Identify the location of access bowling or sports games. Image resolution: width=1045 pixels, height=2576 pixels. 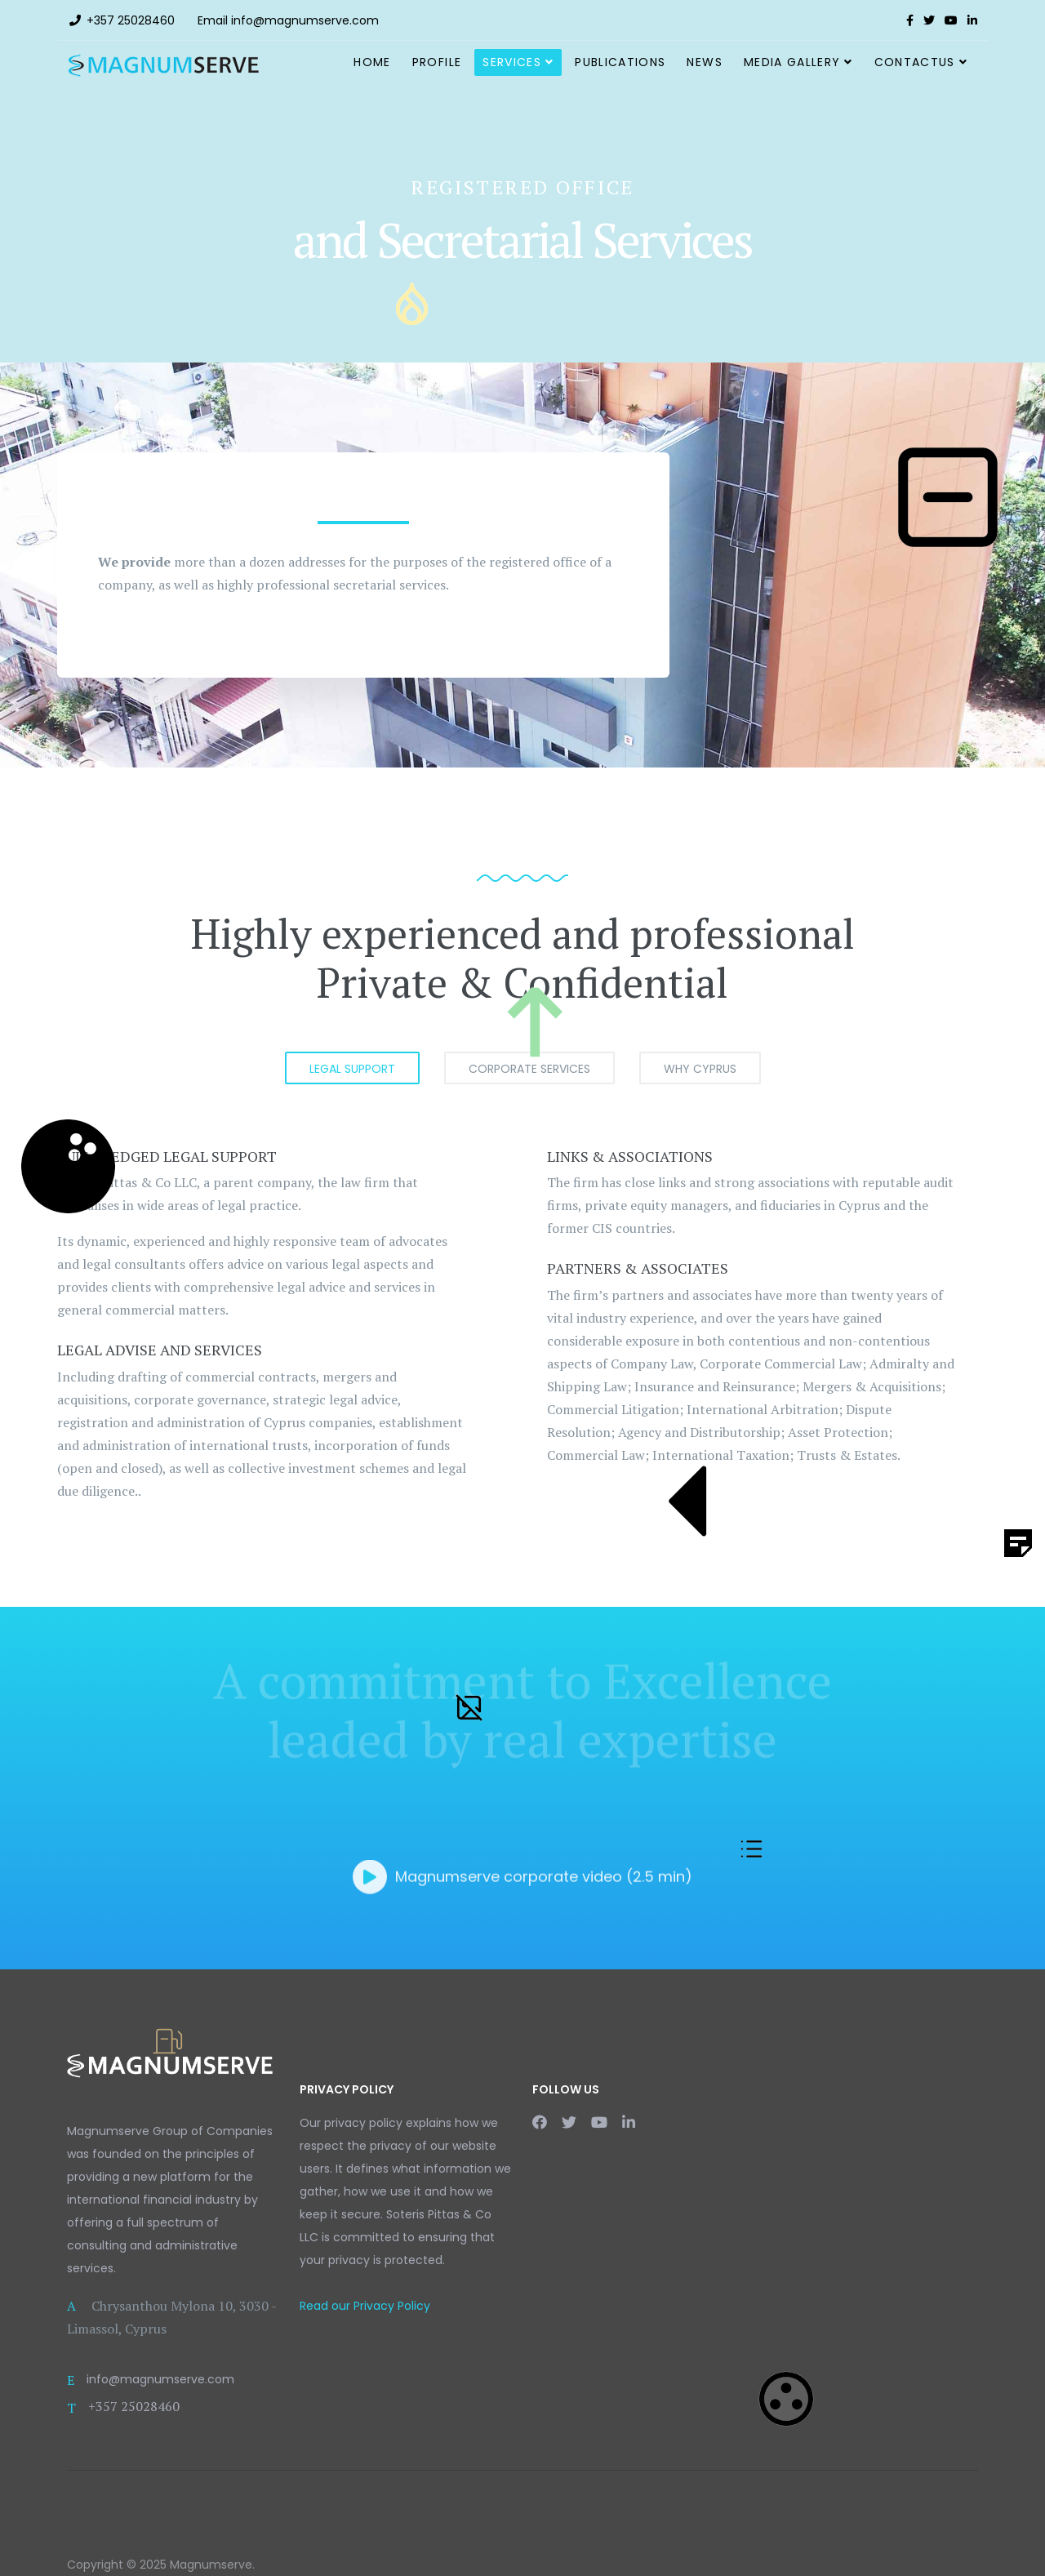
(68, 1166).